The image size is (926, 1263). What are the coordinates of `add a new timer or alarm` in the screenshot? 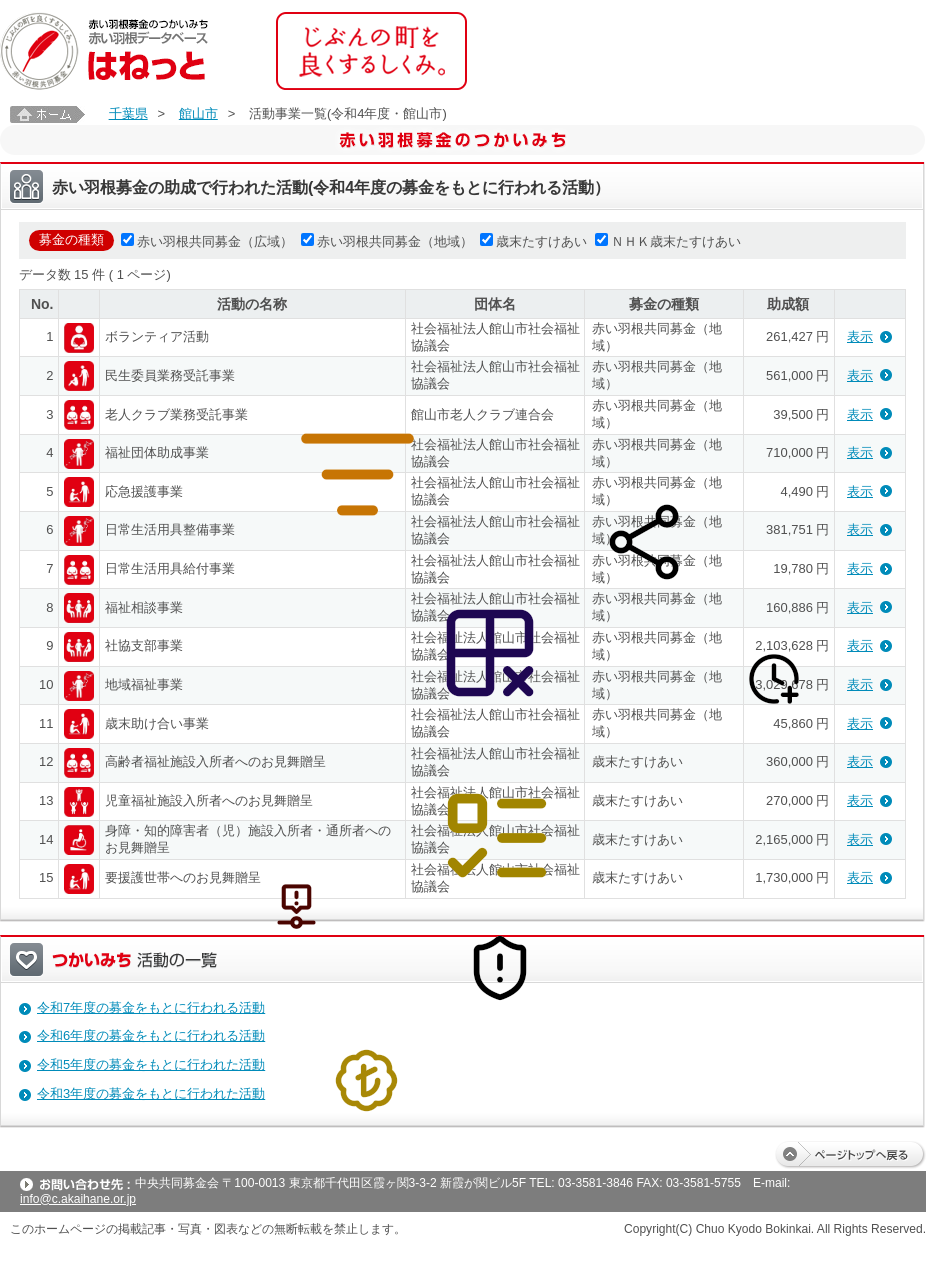 It's located at (774, 679).